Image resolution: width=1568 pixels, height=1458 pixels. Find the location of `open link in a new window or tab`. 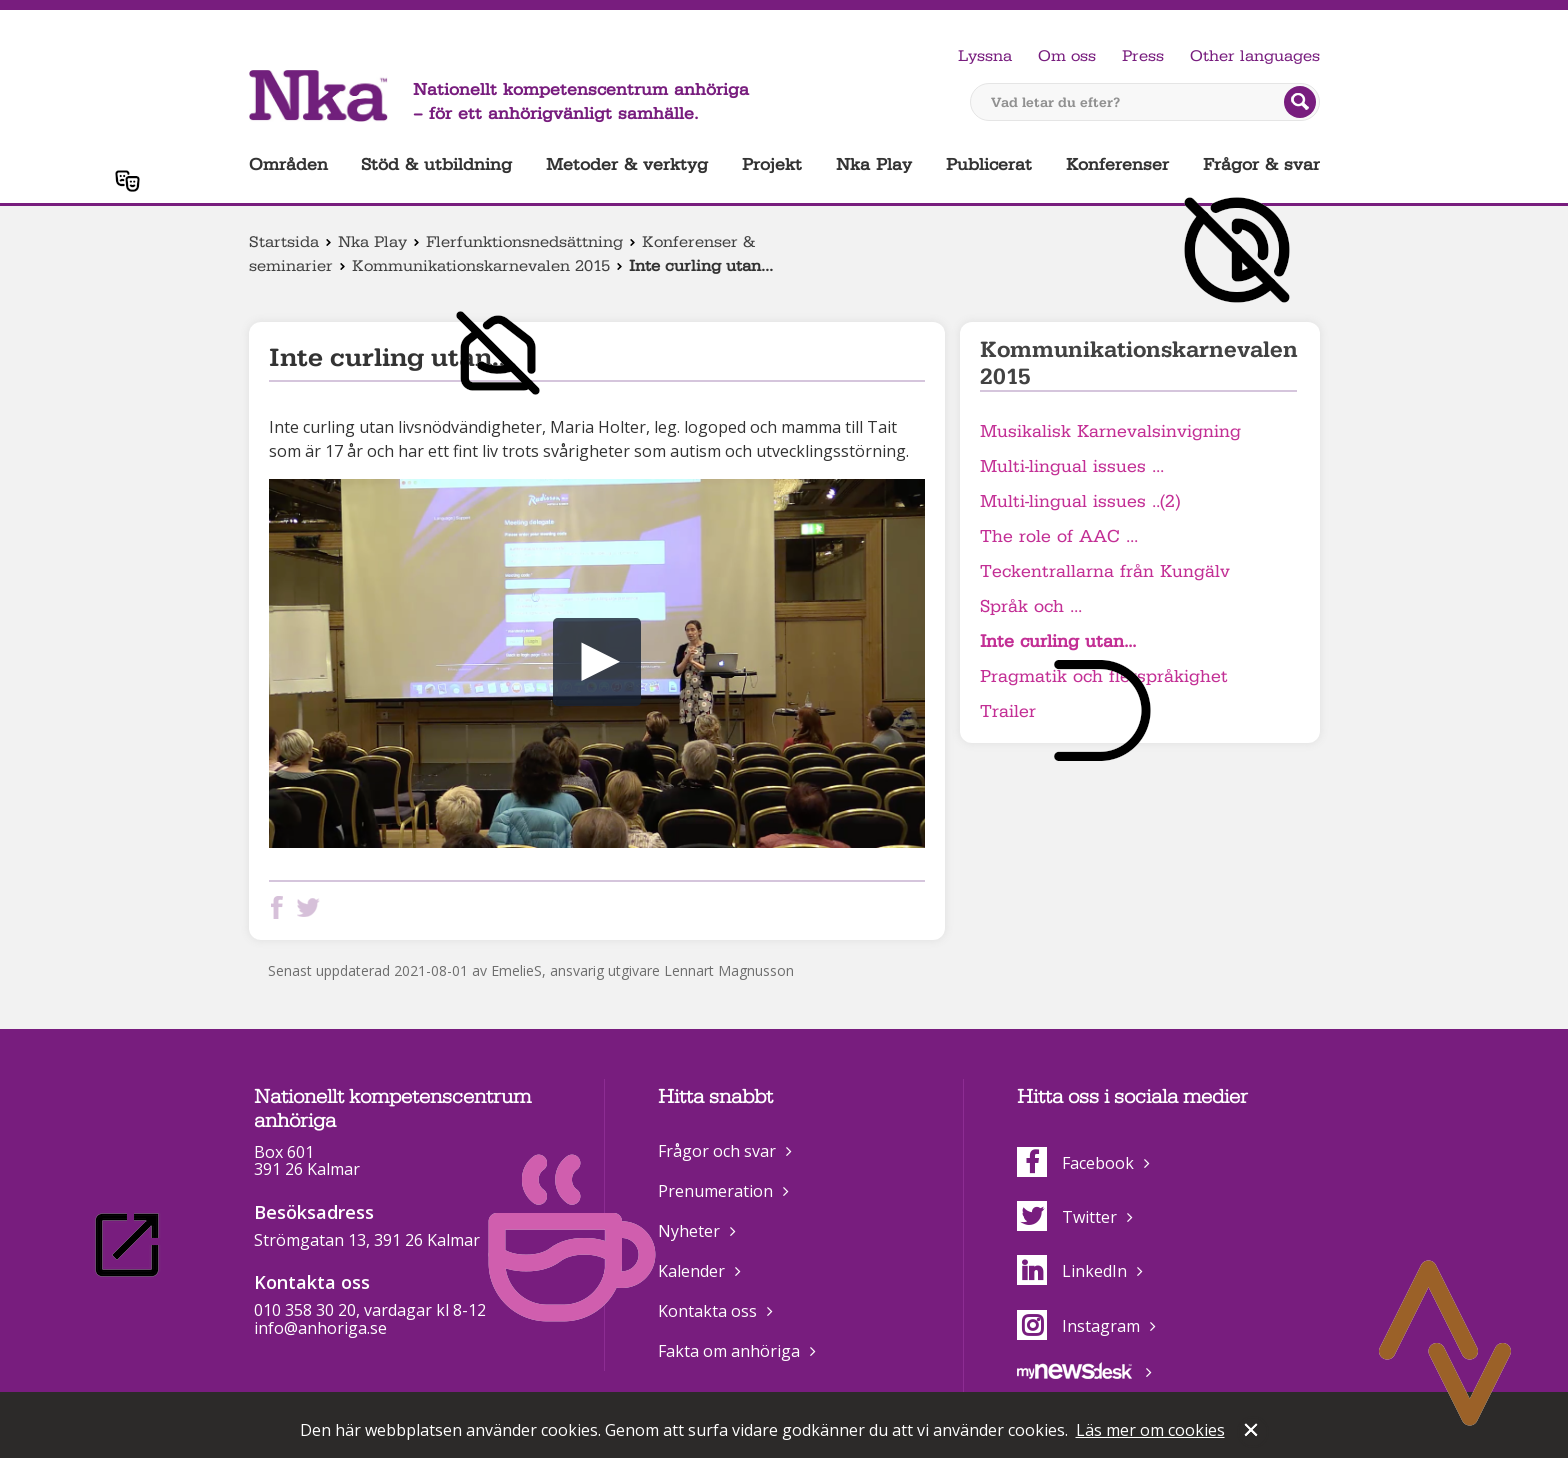

open link in a new window or tab is located at coordinates (127, 1245).